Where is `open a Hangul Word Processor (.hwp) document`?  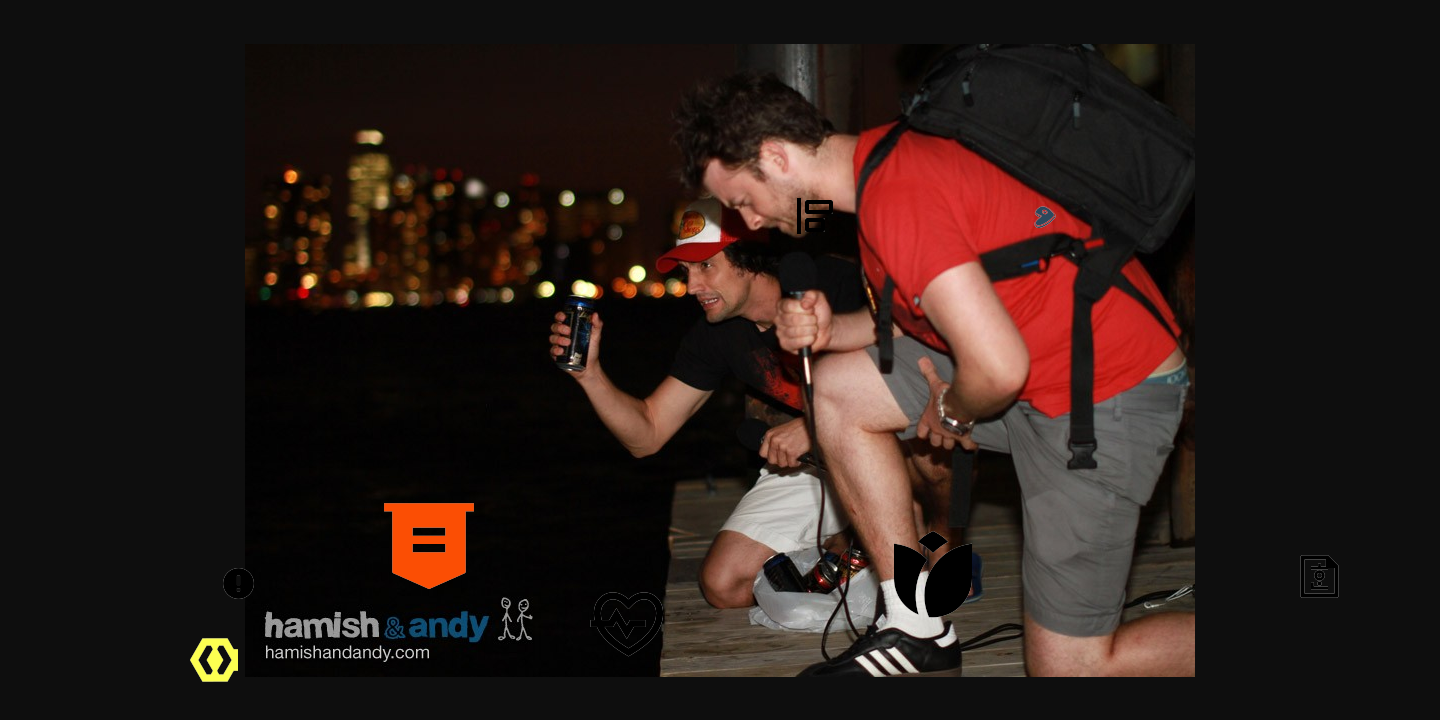
open a Hangul Word Processor (.hwp) document is located at coordinates (1319, 576).